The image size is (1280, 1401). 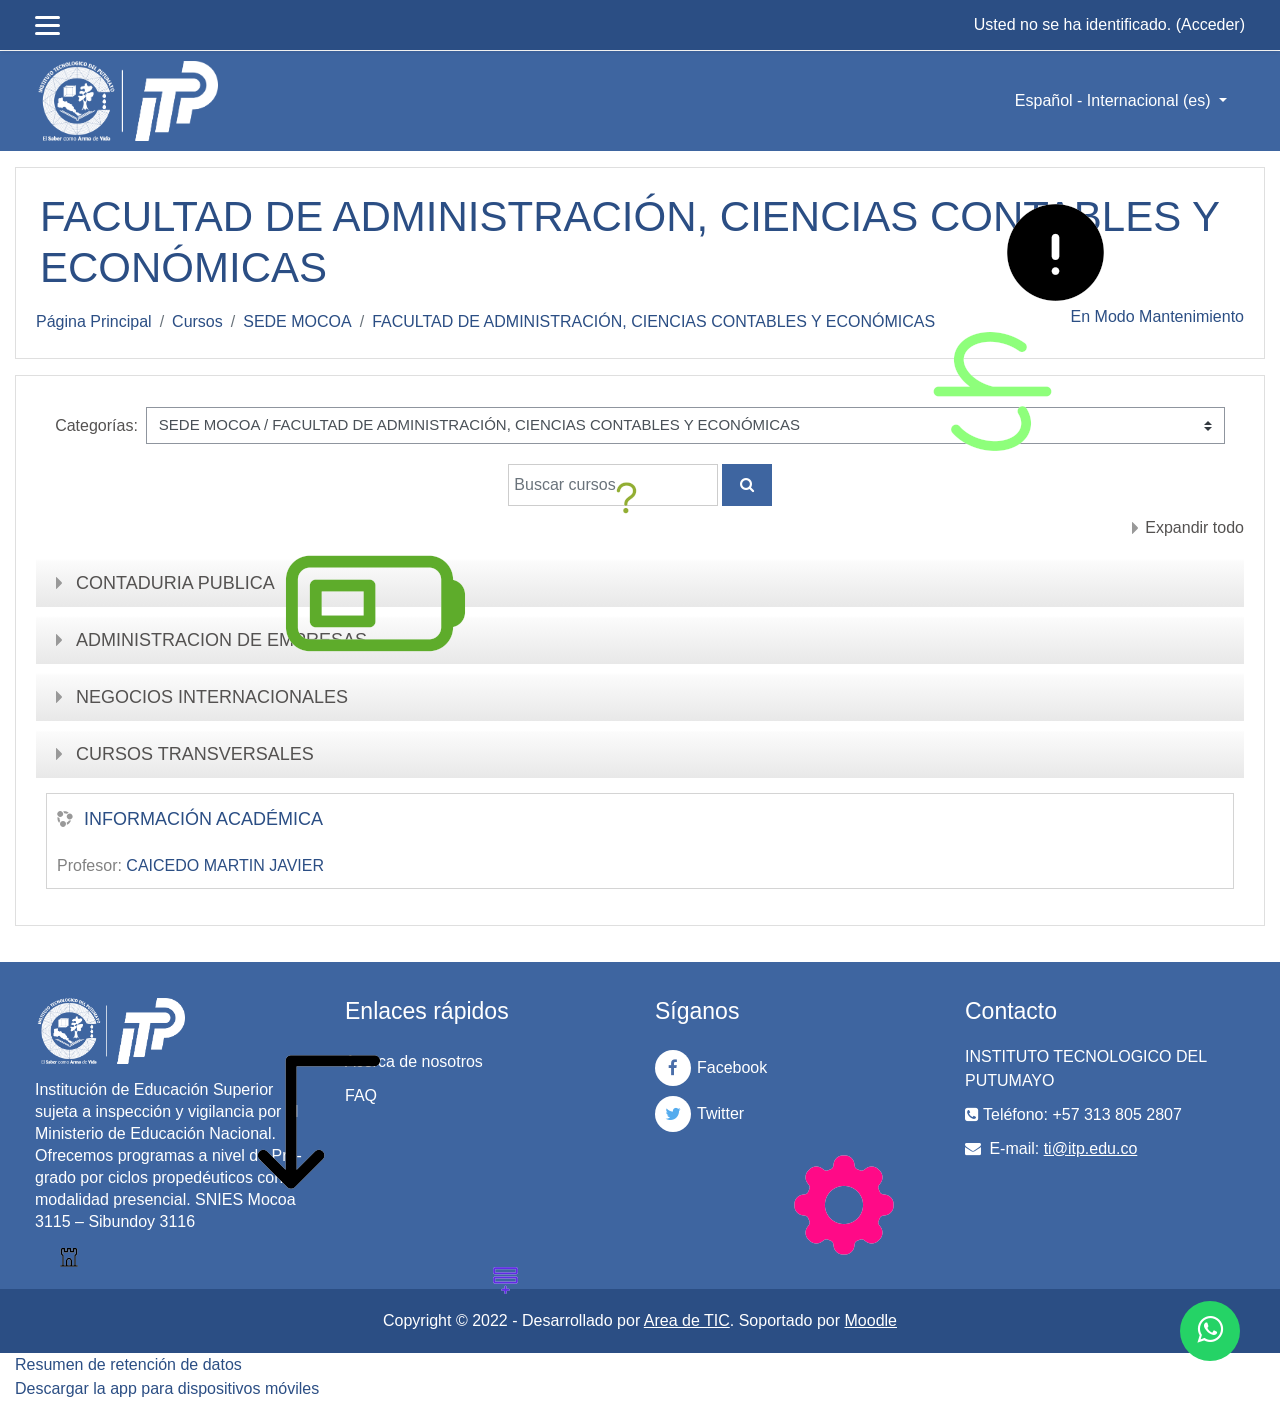 What do you see at coordinates (844, 1205) in the screenshot?
I see `access settings or preferences` at bounding box center [844, 1205].